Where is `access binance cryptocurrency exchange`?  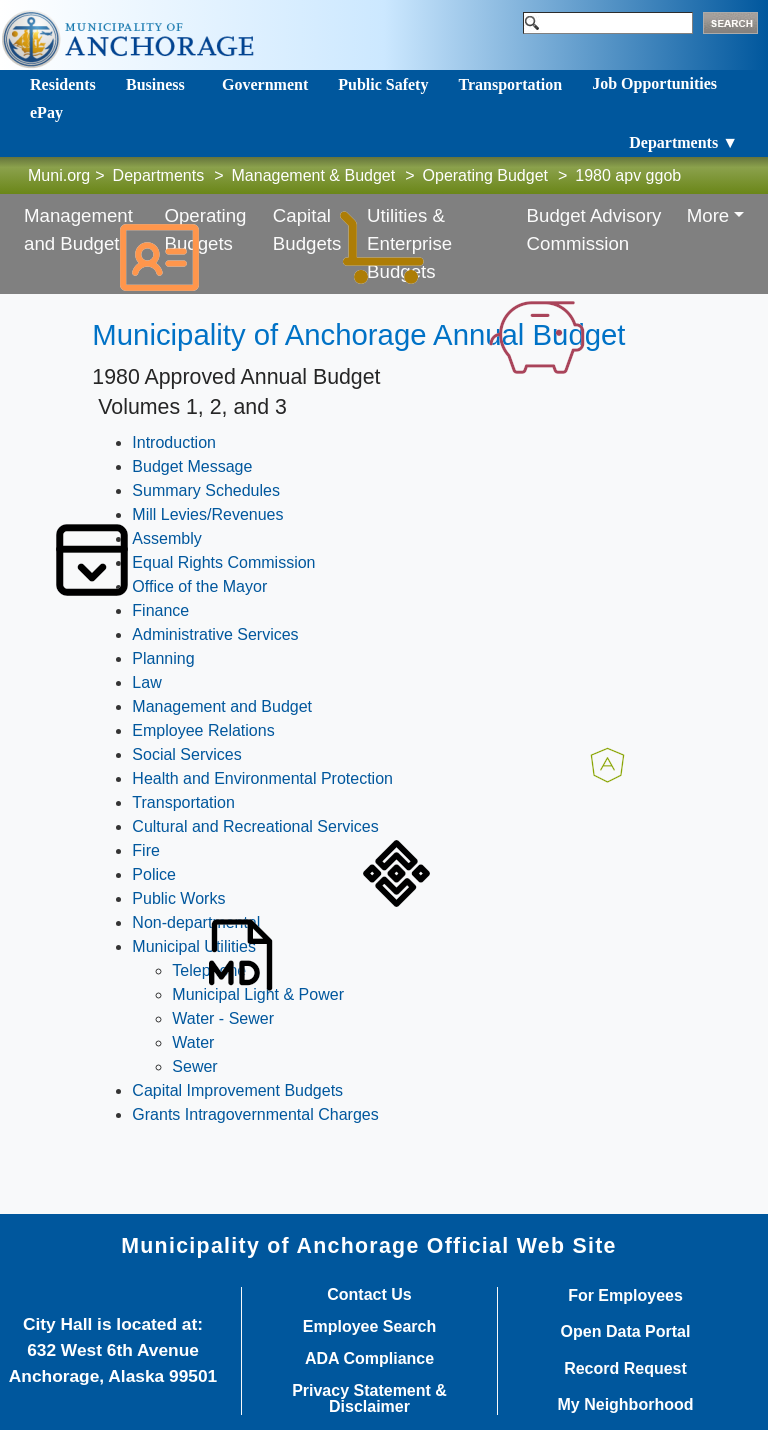
access binance cryptocurrency exchange is located at coordinates (396, 873).